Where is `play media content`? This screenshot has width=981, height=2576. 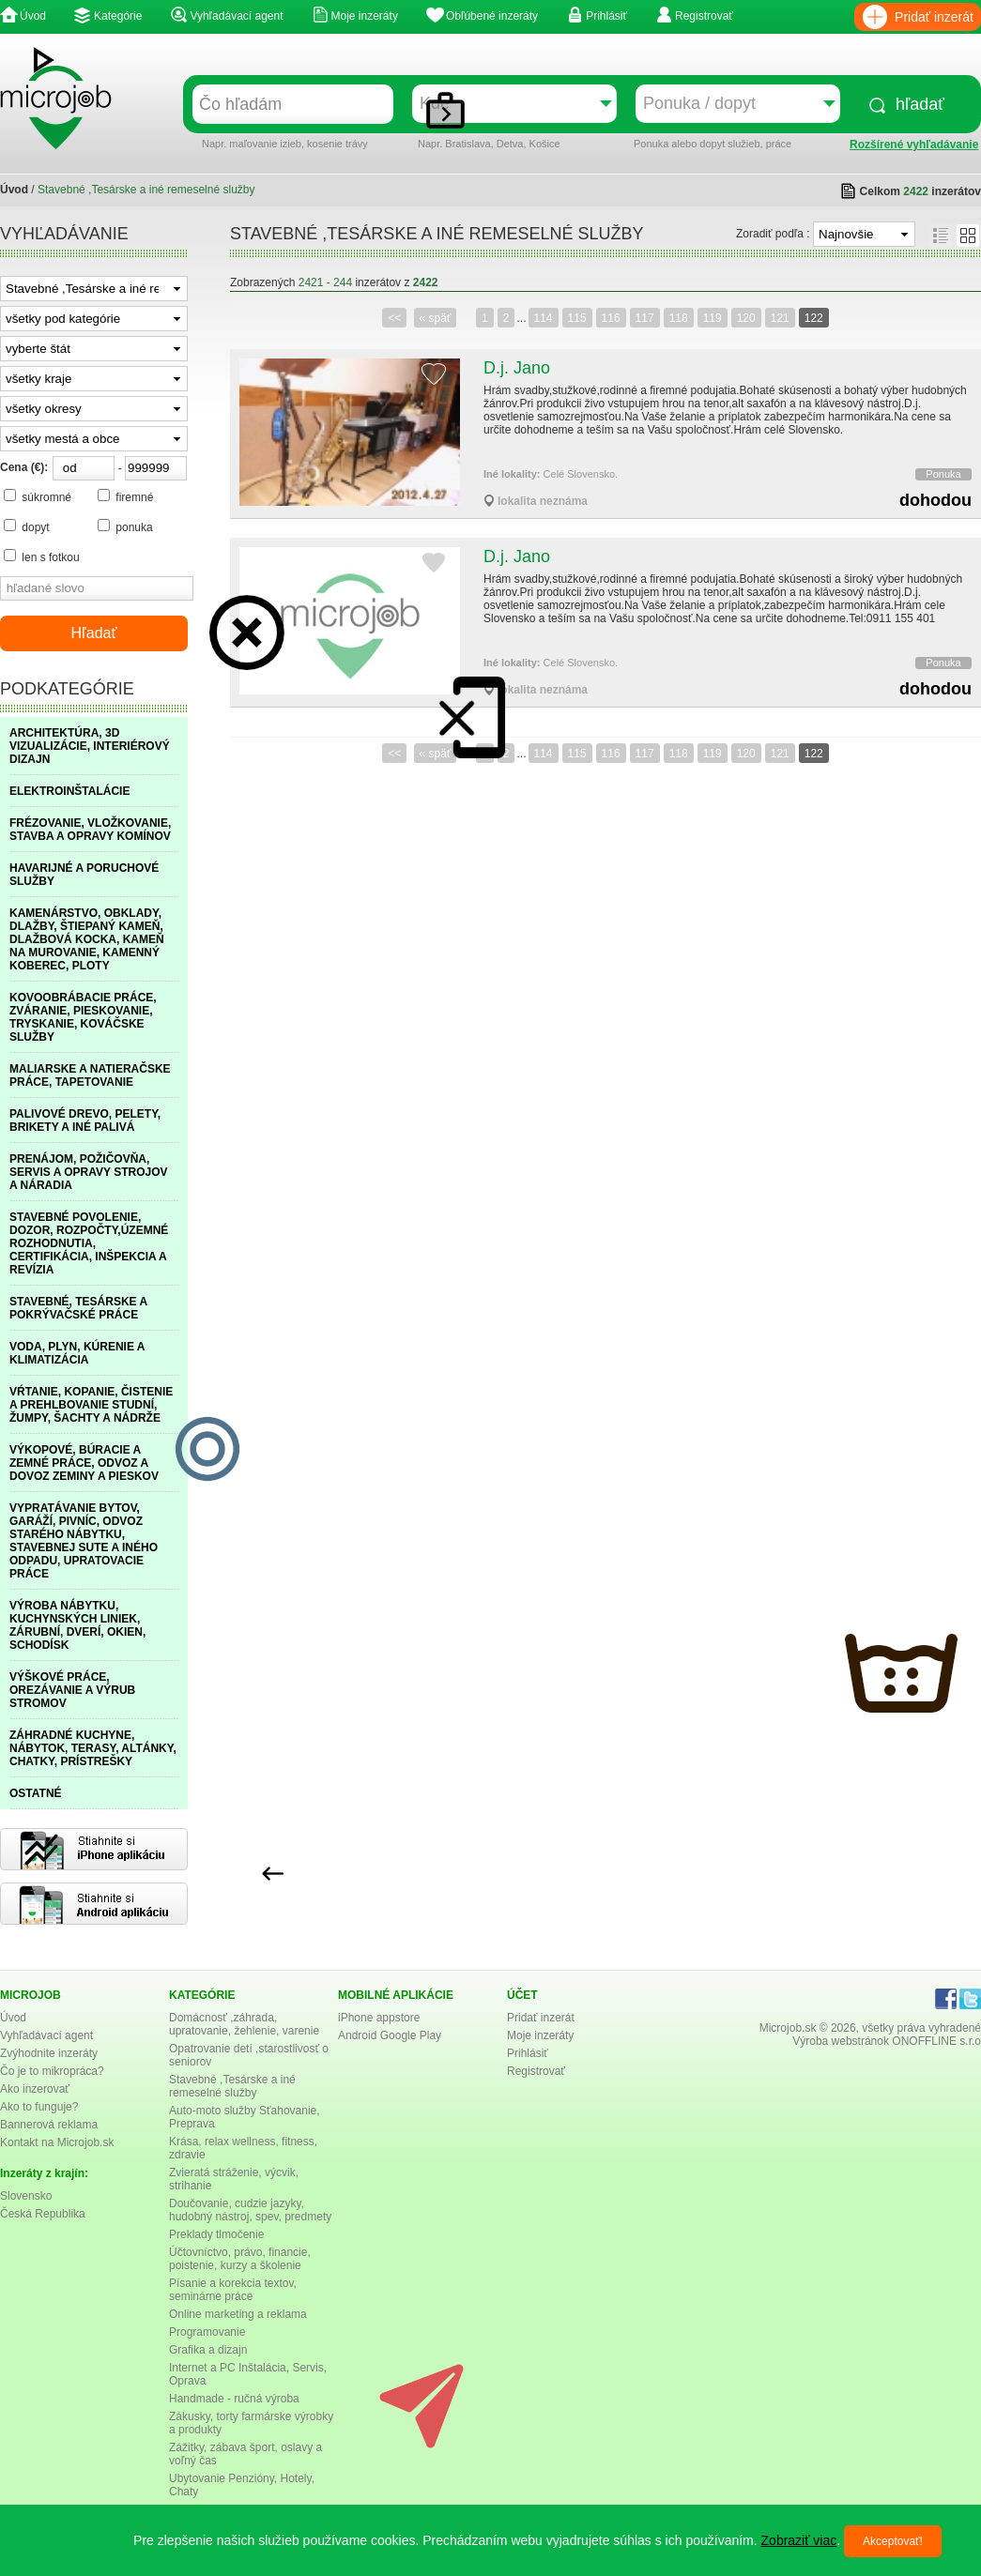 play media content is located at coordinates (41, 60).